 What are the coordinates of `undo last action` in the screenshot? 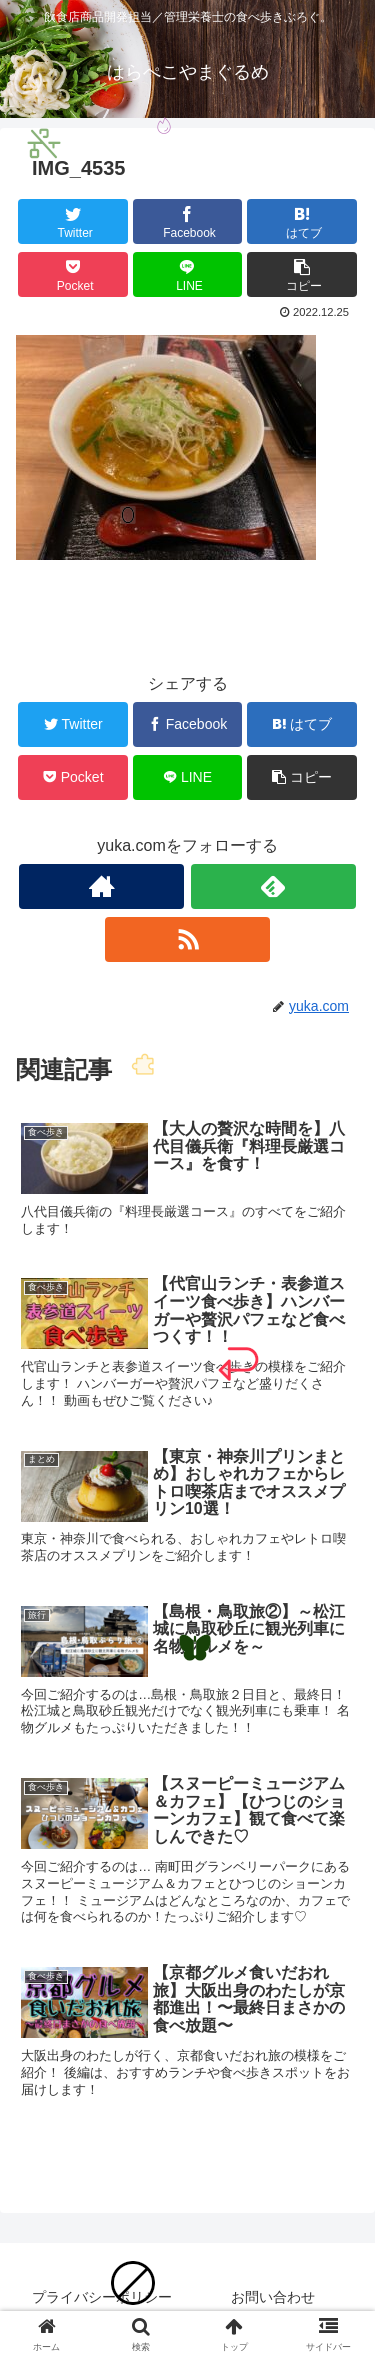 It's located at (238, 1362).